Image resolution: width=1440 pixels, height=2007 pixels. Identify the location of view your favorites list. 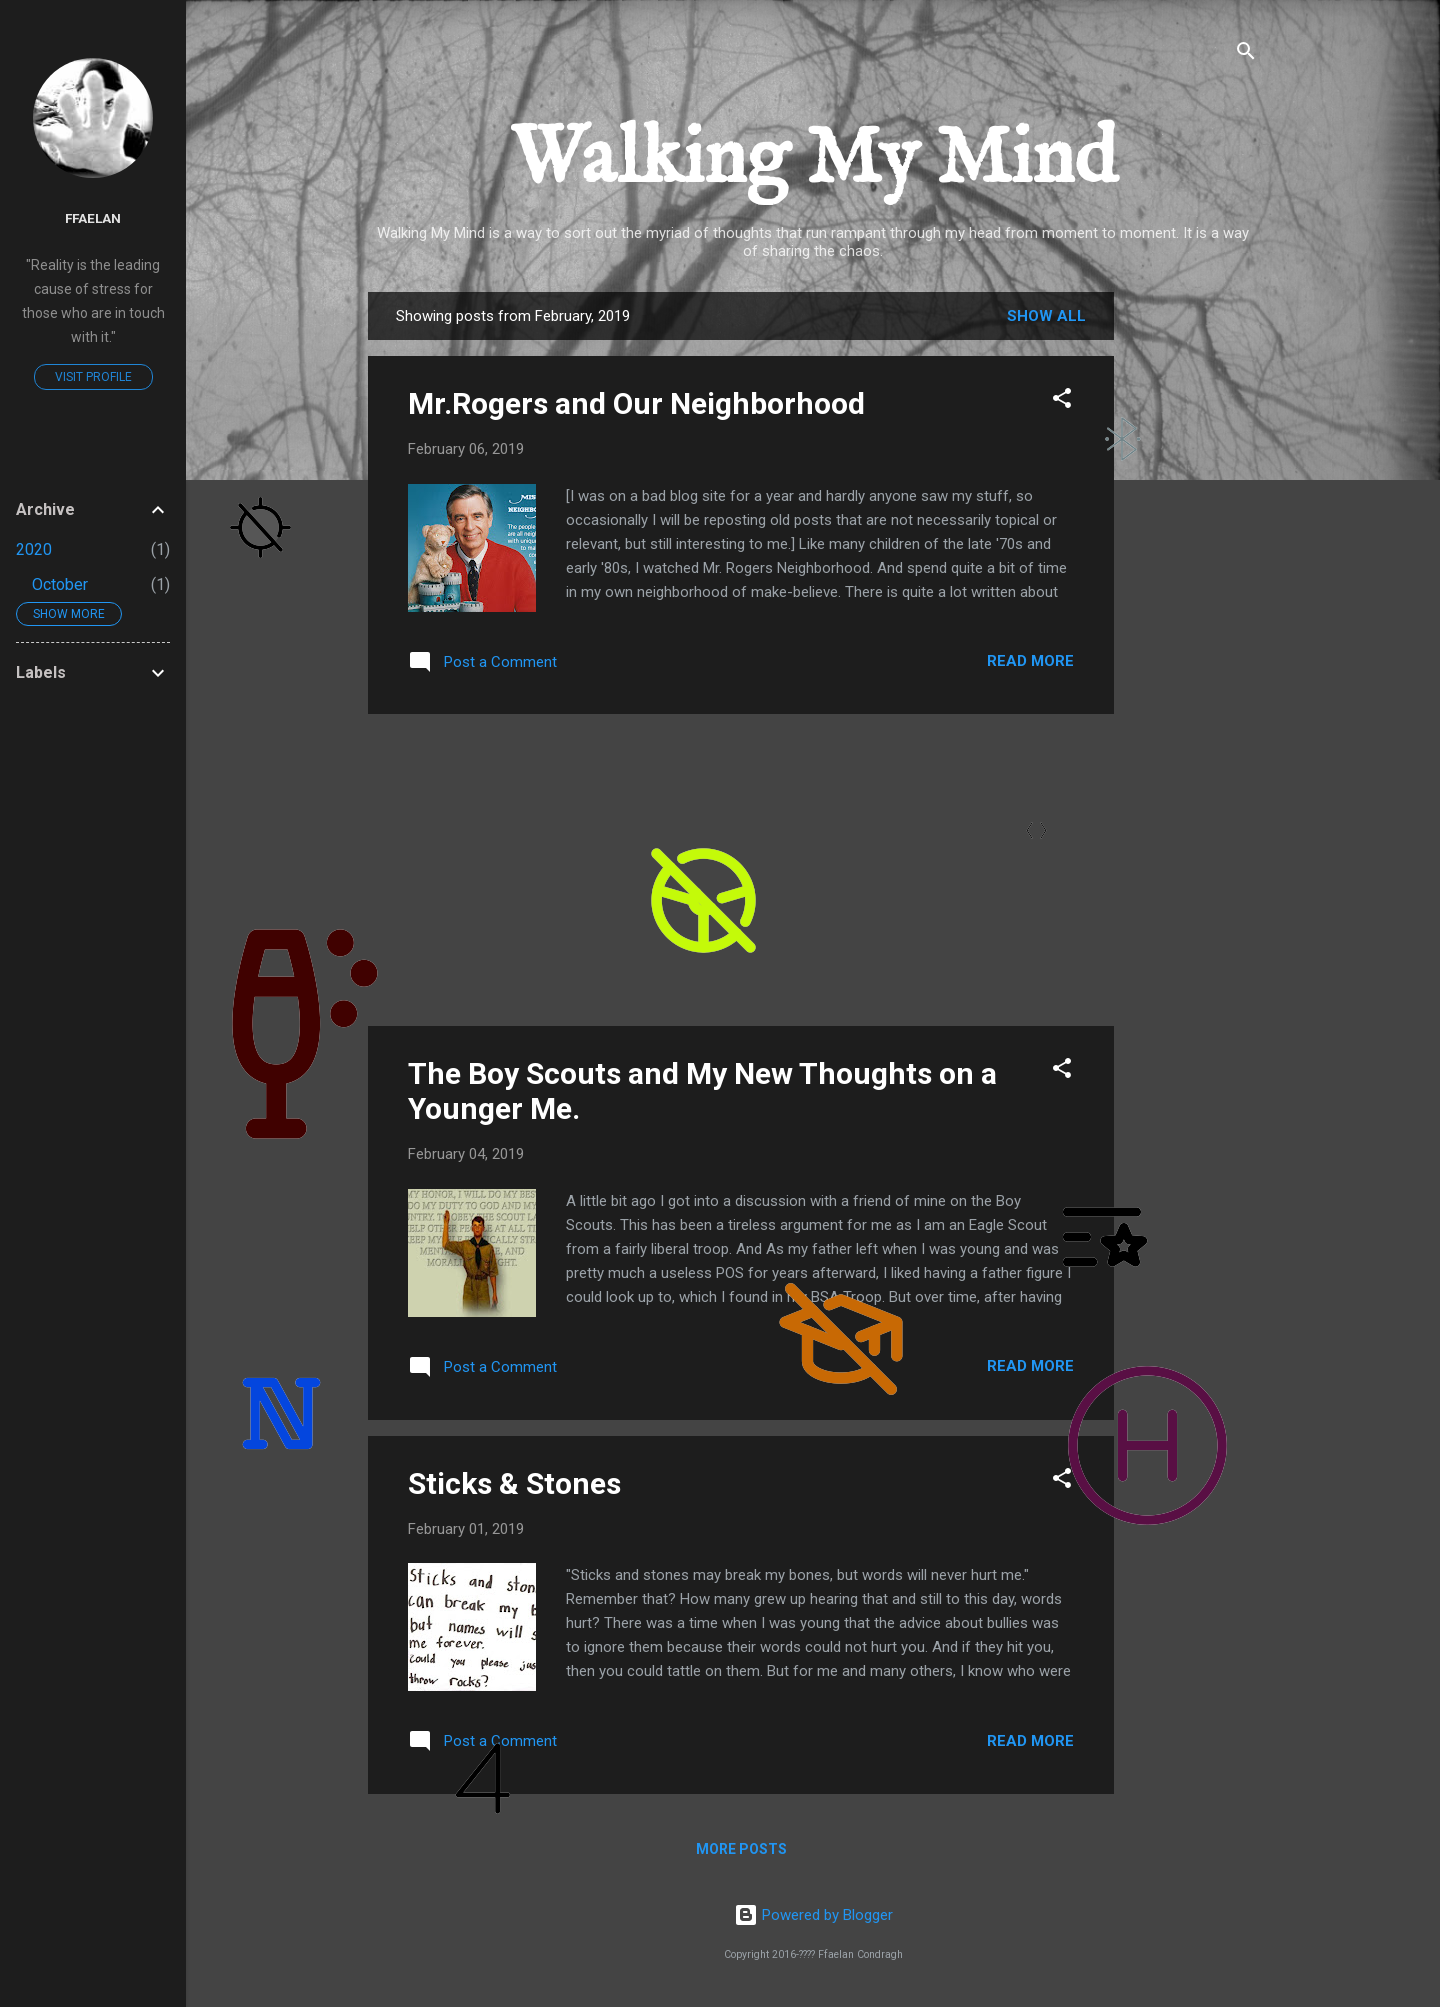
(1102, 1237).